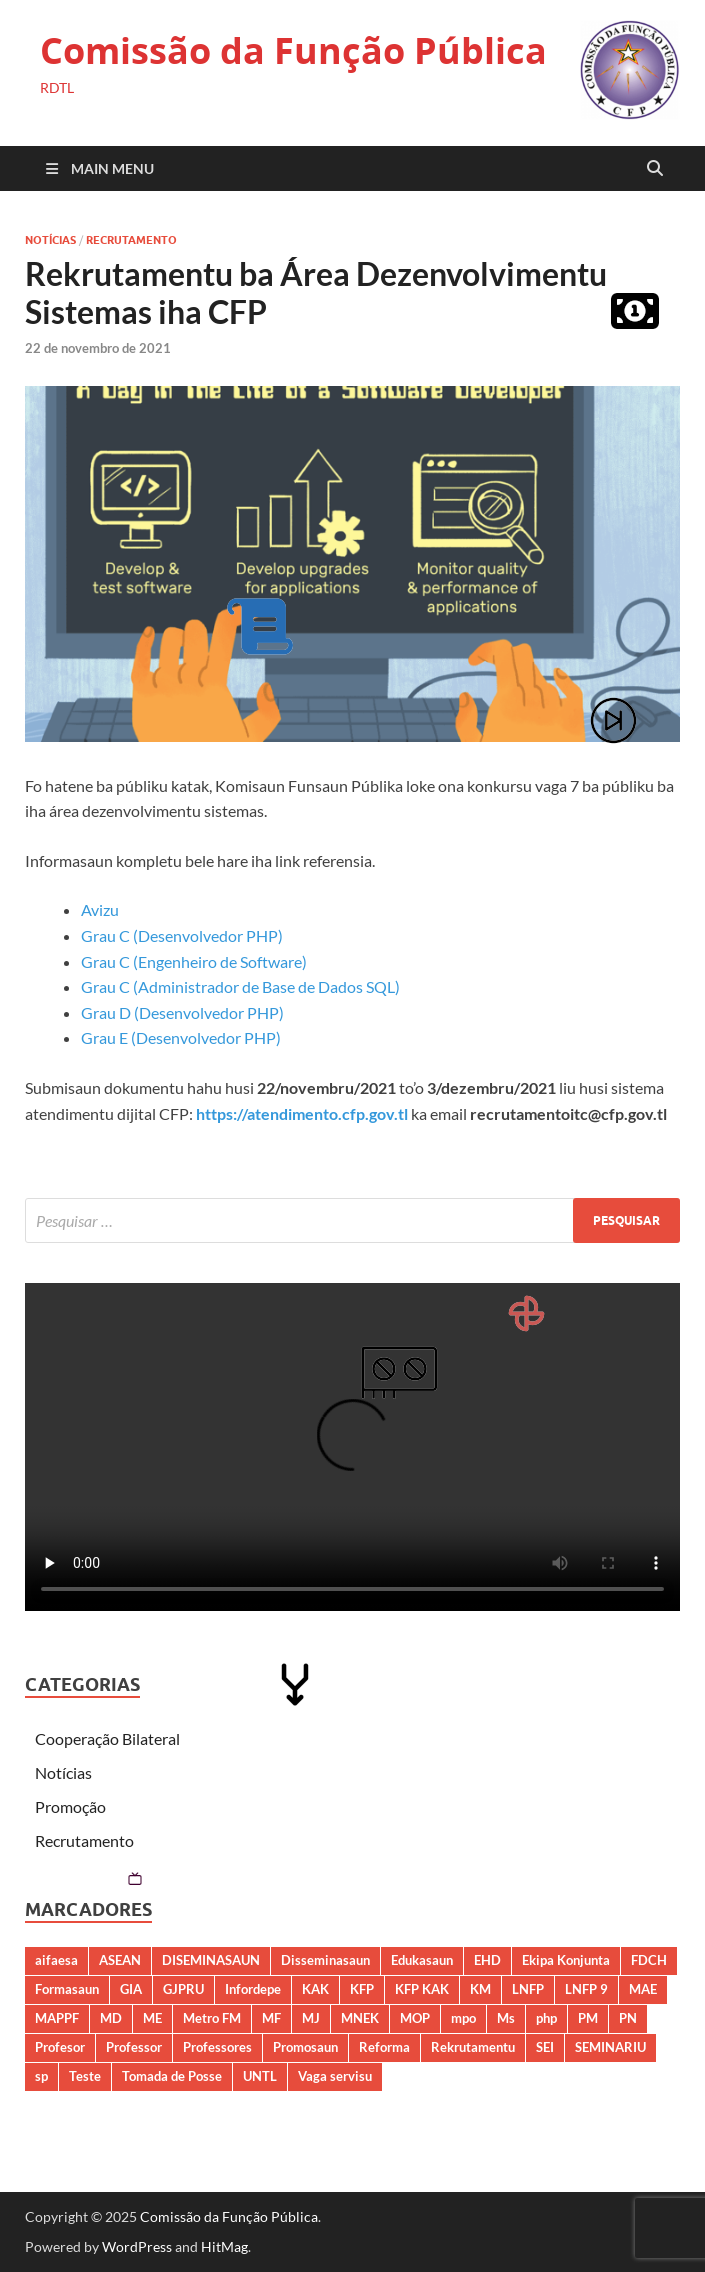 Image resolution: width=705 pixels, height=2272 pixels. I want to click on view payment or billing details, so click(635, 311).